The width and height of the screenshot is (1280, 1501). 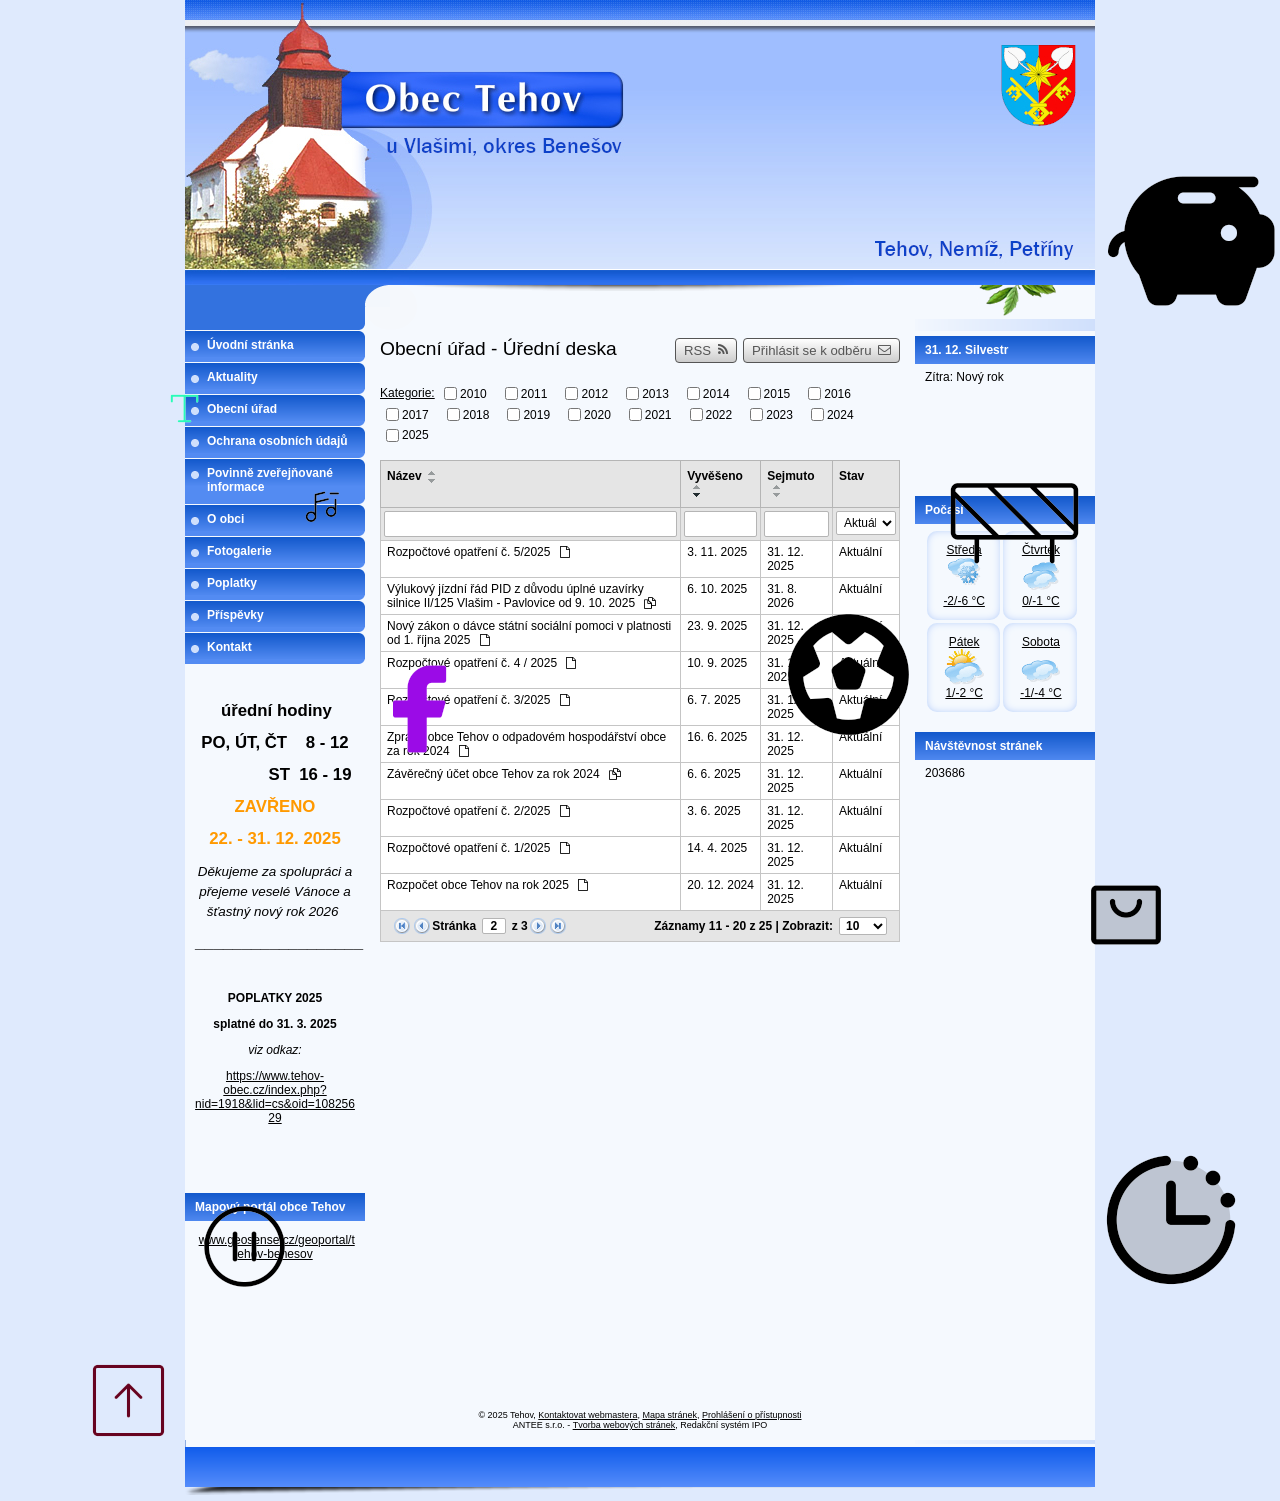 I want to click on pause media playback, so click(x=244, y=1246).